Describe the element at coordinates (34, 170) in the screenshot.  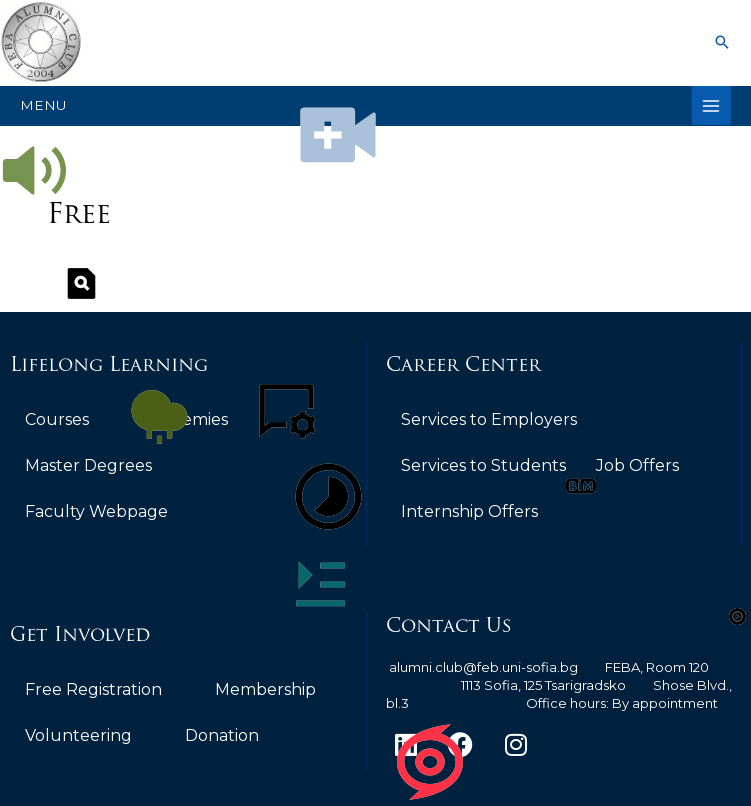
I see `increase or adjust volume level` at that location.